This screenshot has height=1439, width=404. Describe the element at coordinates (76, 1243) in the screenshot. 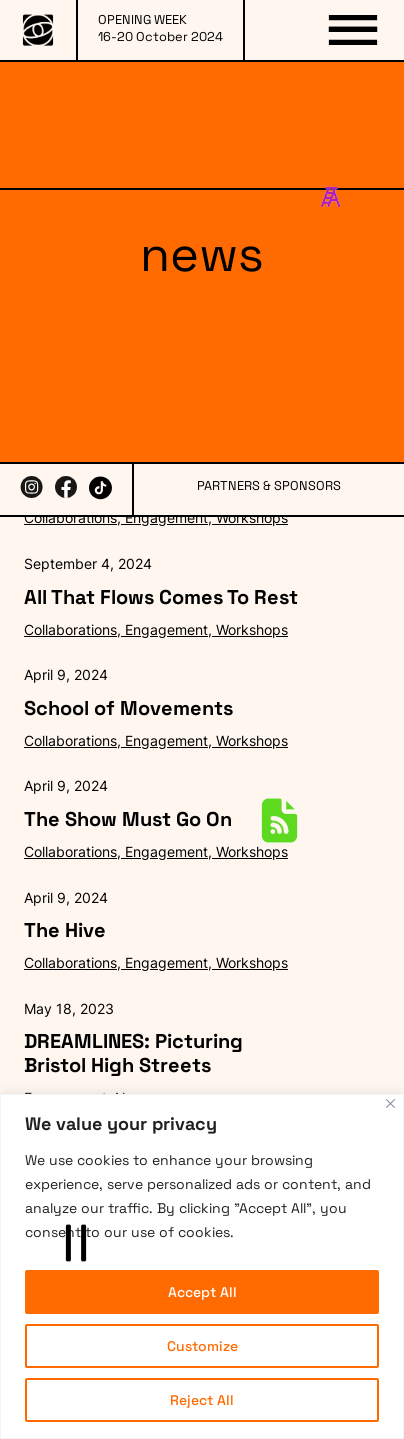

I see `pause media playback` at that location.